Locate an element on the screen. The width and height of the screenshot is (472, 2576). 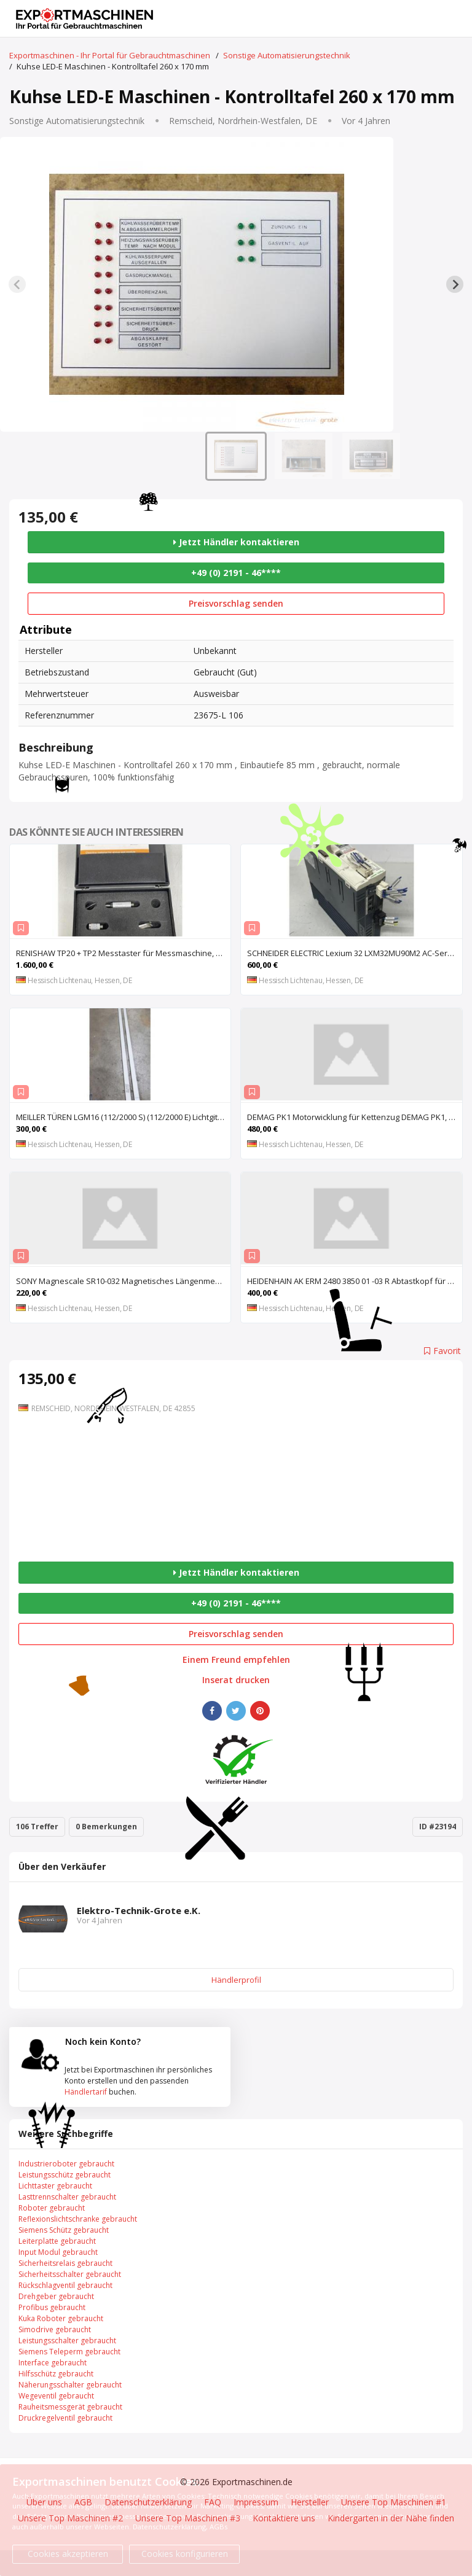
unlit candelabra indicating inactive or disabled lighting is located at coordinates (364, 1671).